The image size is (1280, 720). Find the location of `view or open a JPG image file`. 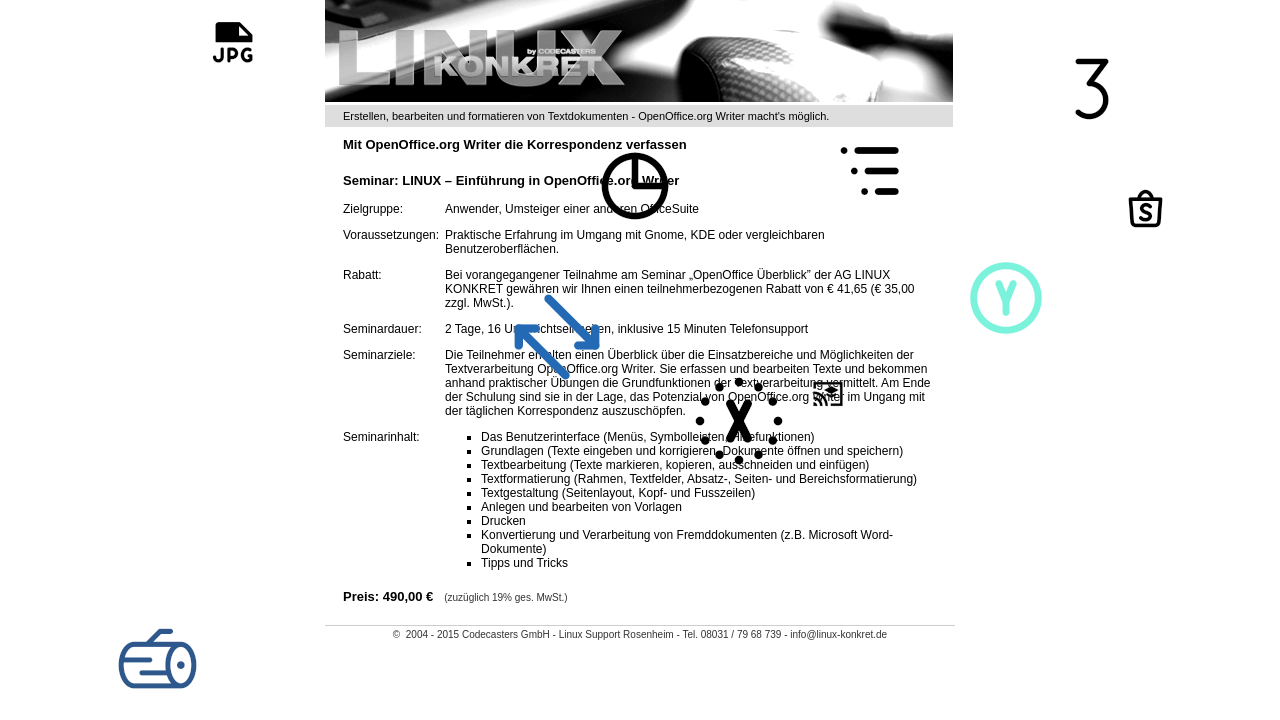

view or open a JPG image file is located at coordinates (234, 44).